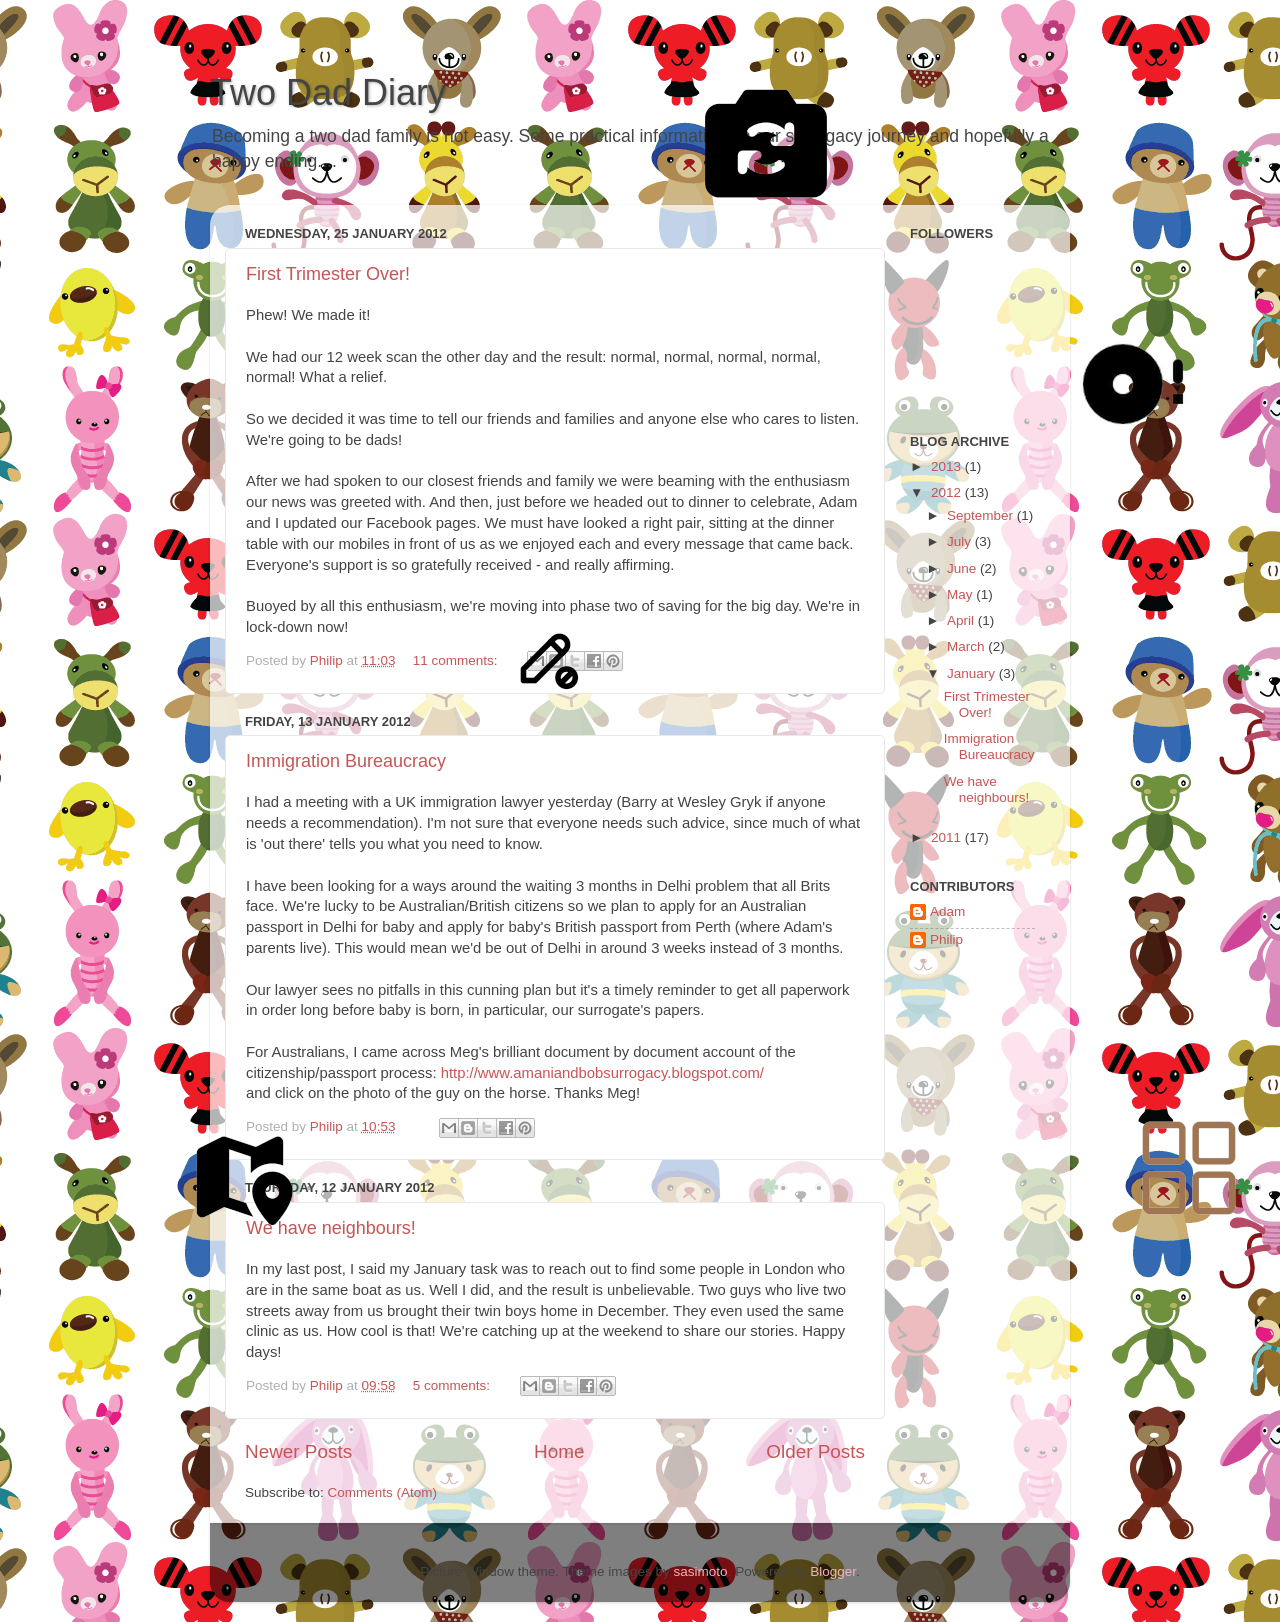  Describe the element at coordinates (240, 1177) in the screenshot. I see `view map with pinned location` at that location.